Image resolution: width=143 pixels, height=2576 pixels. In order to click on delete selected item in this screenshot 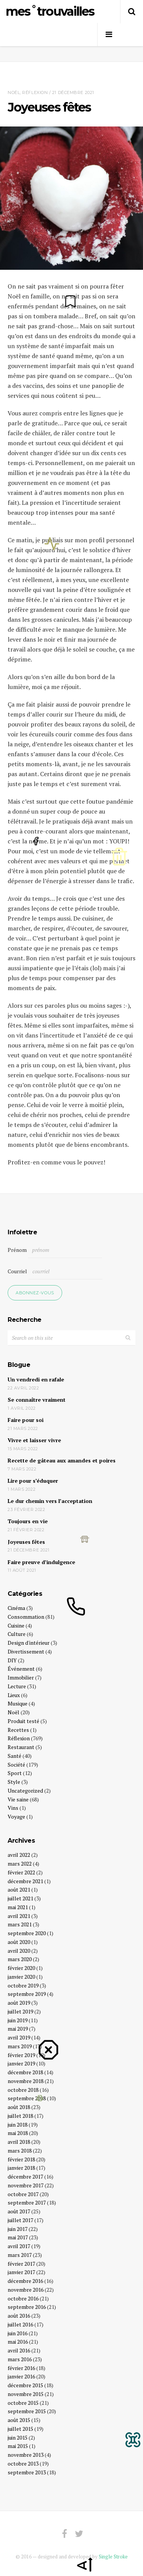, I will do `click(119, 856)`.